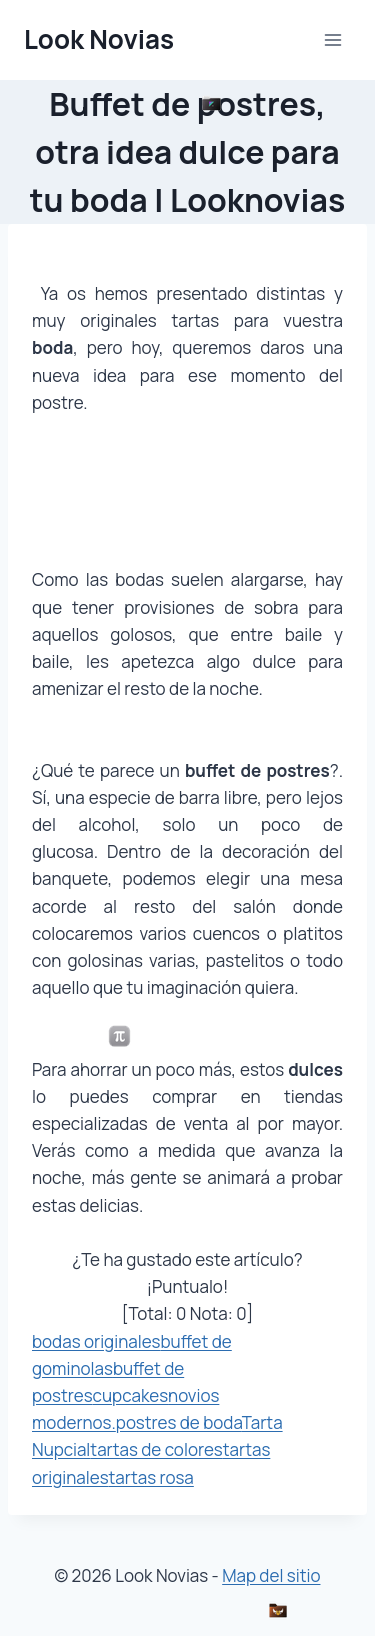  I want to click on open jetbrains academy project folder, so click(211, 103).